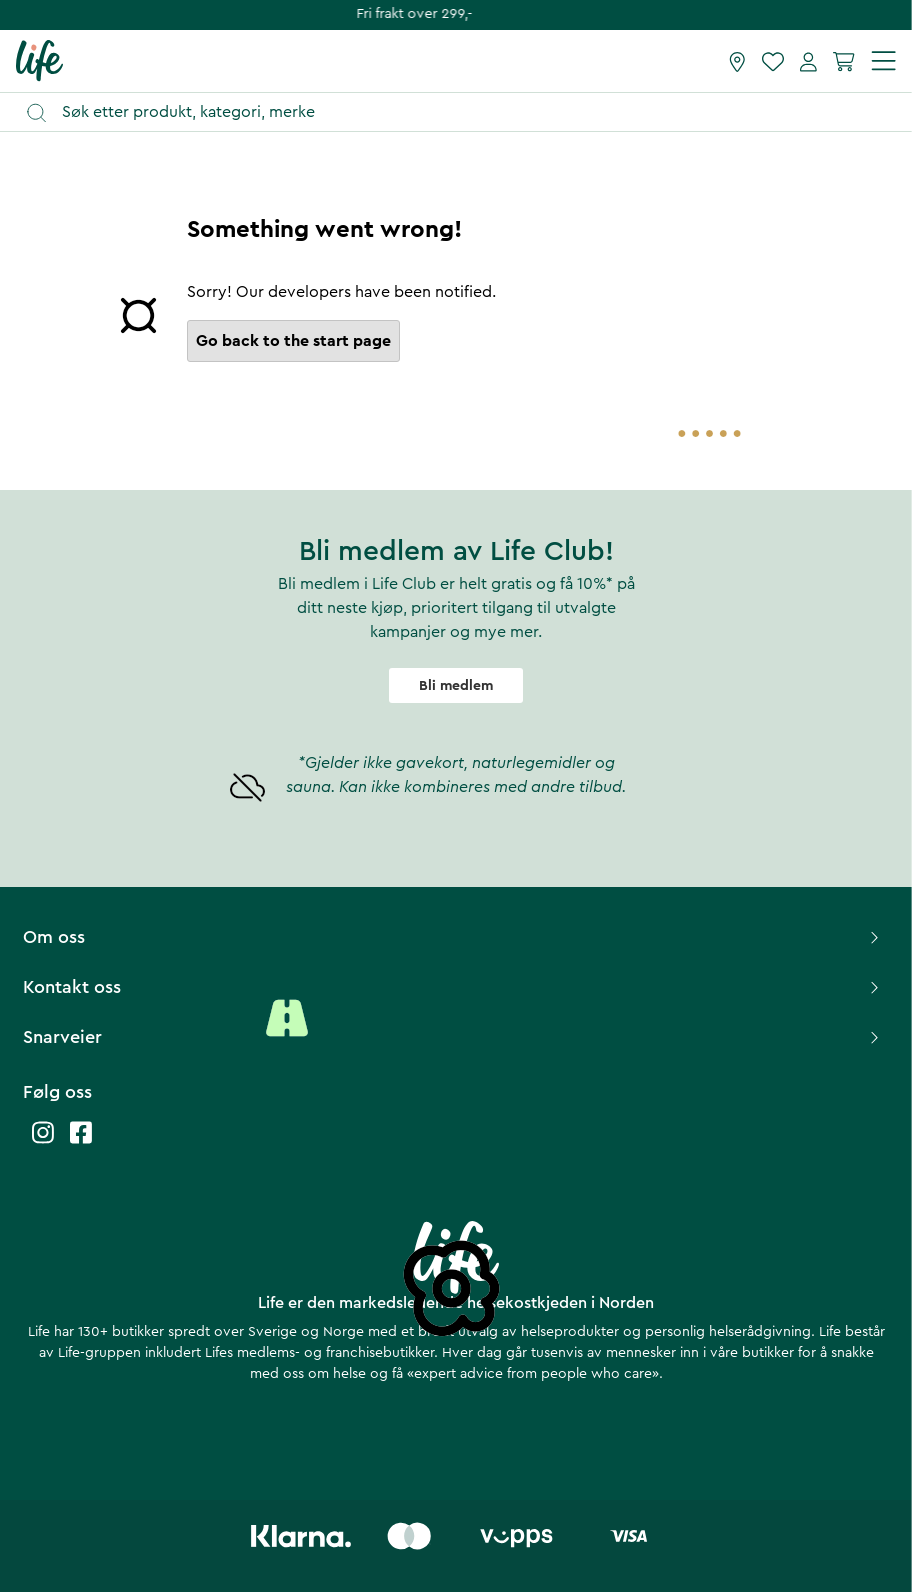 Image resolution: width=912 pixels, height=1592 pixels. I want to click on view currency or monetary settings, so click(138, 315).